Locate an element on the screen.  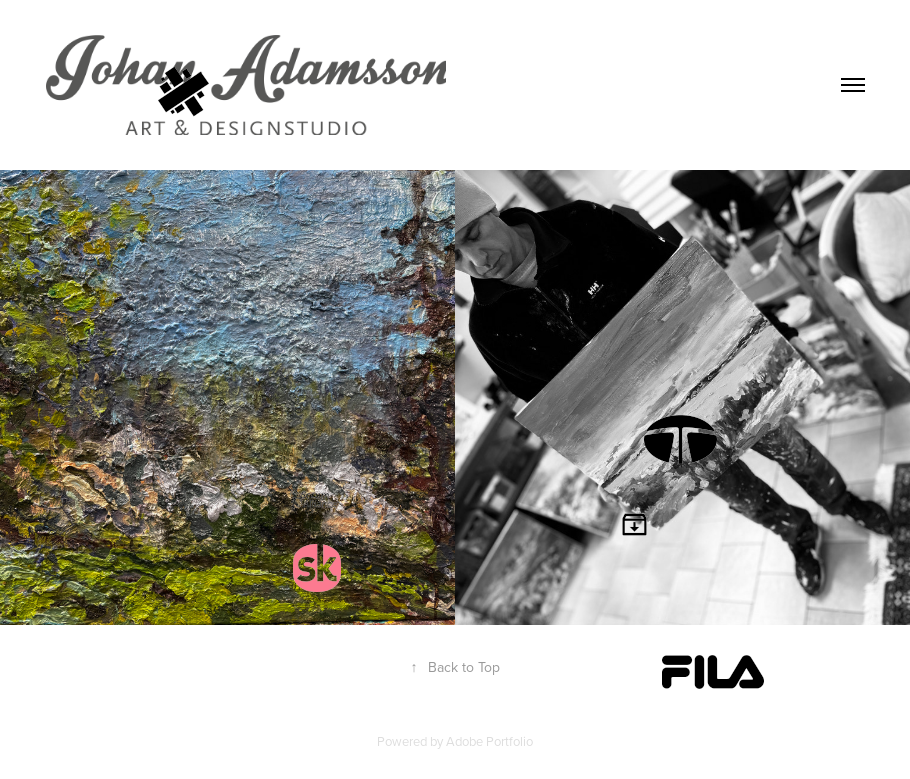
Fila brand logo is located at coordinates (713, 672).